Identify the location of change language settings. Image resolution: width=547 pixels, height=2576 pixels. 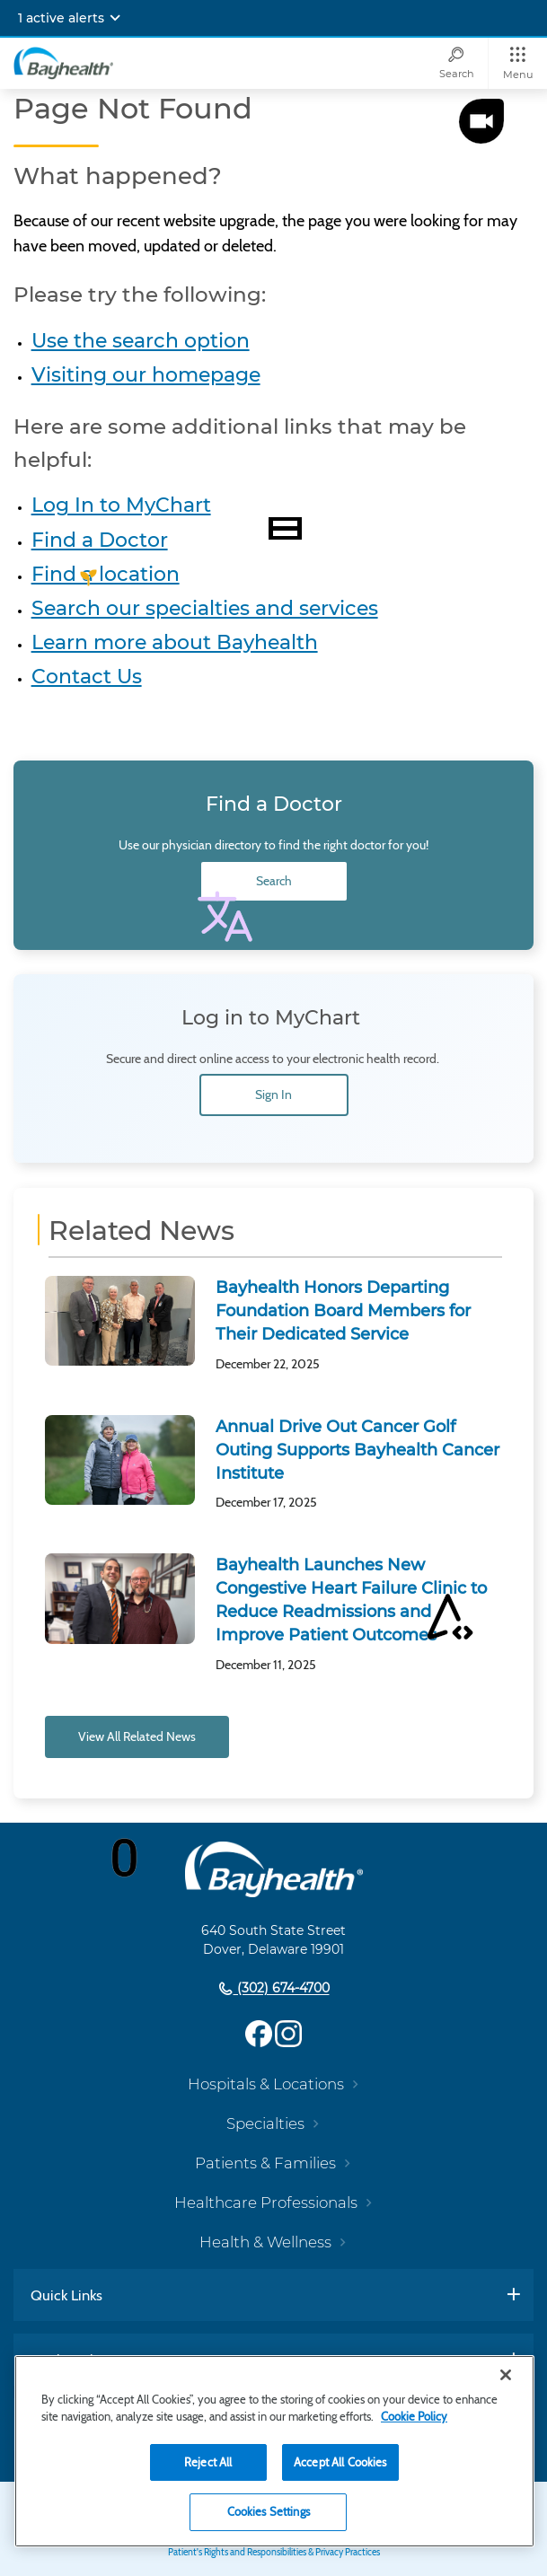
(225, 916).